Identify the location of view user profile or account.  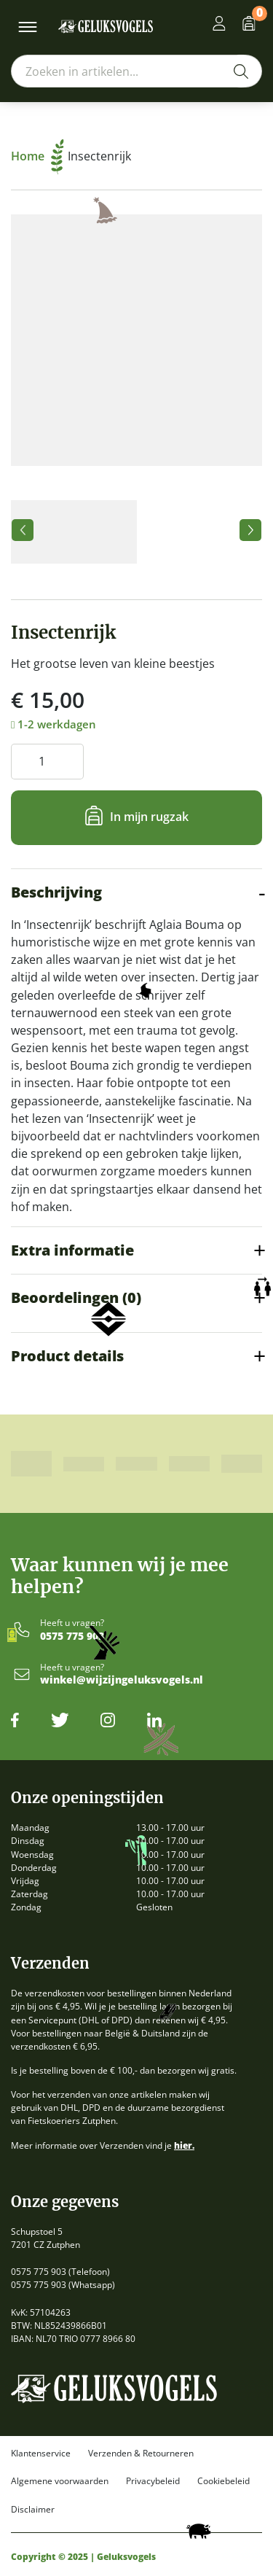
(12, 1635).